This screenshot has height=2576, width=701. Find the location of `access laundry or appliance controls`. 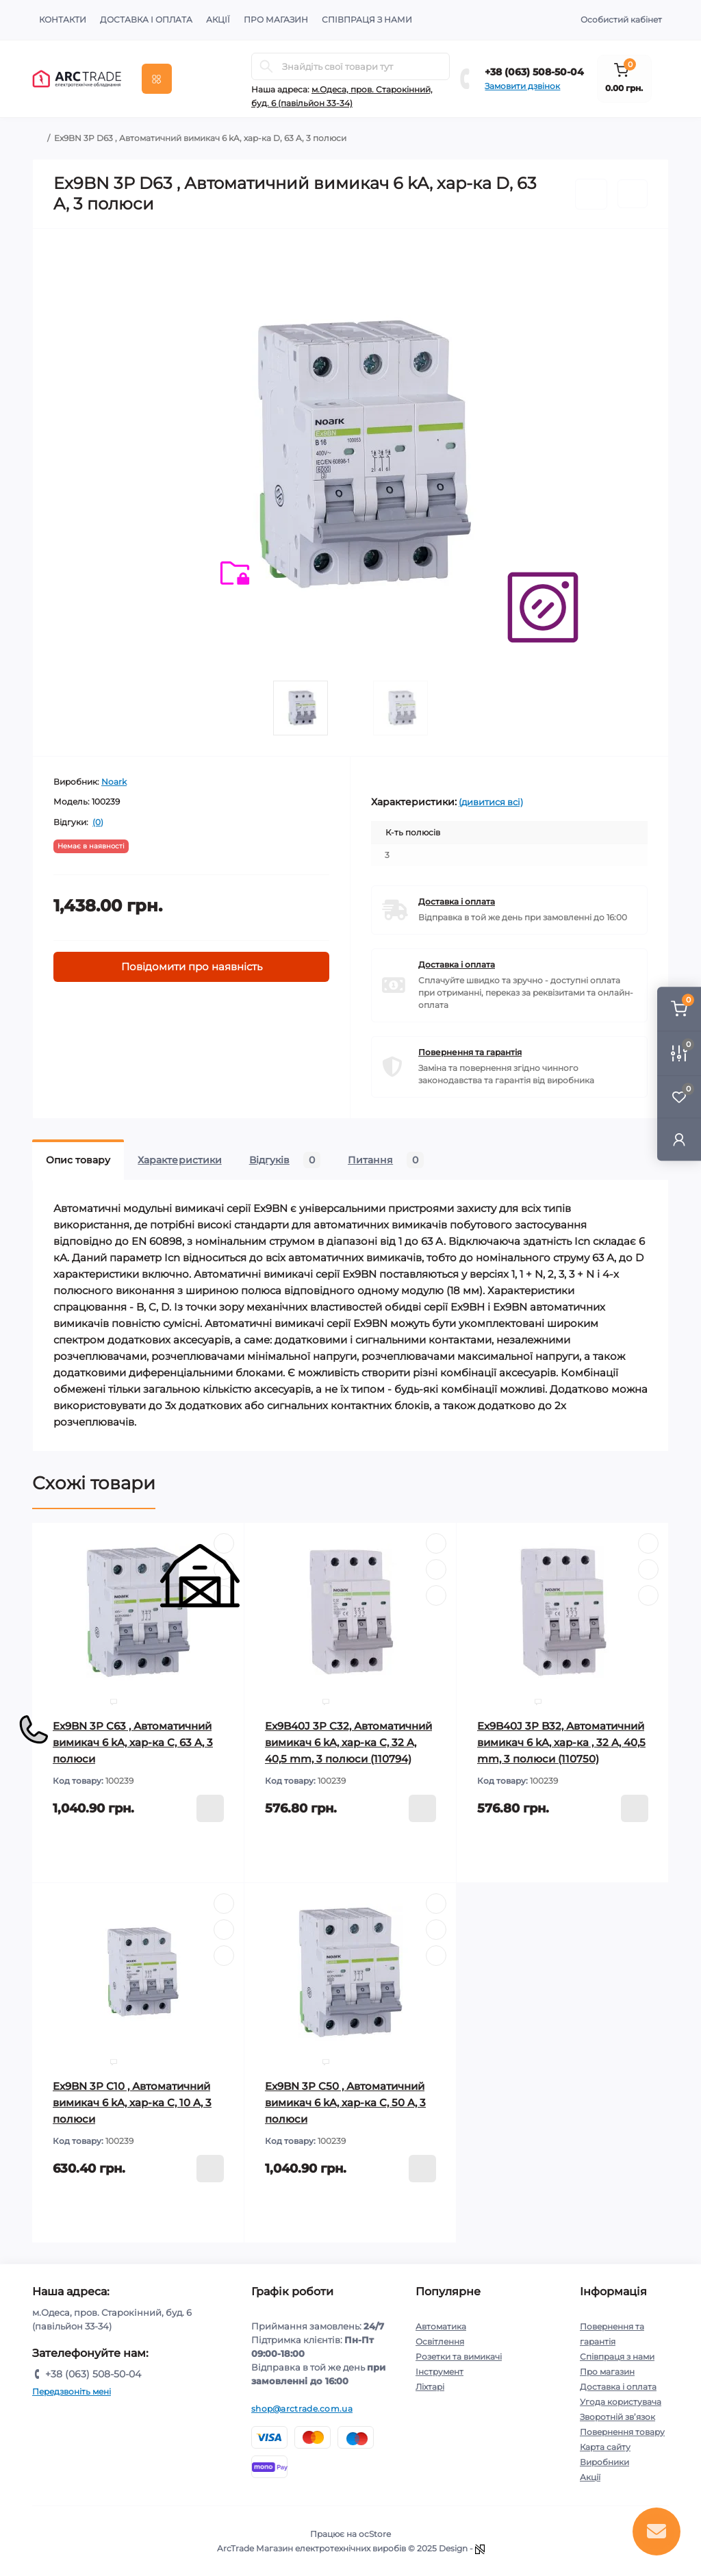

access laundry or appliance controls is located at coordinates (543, 607).